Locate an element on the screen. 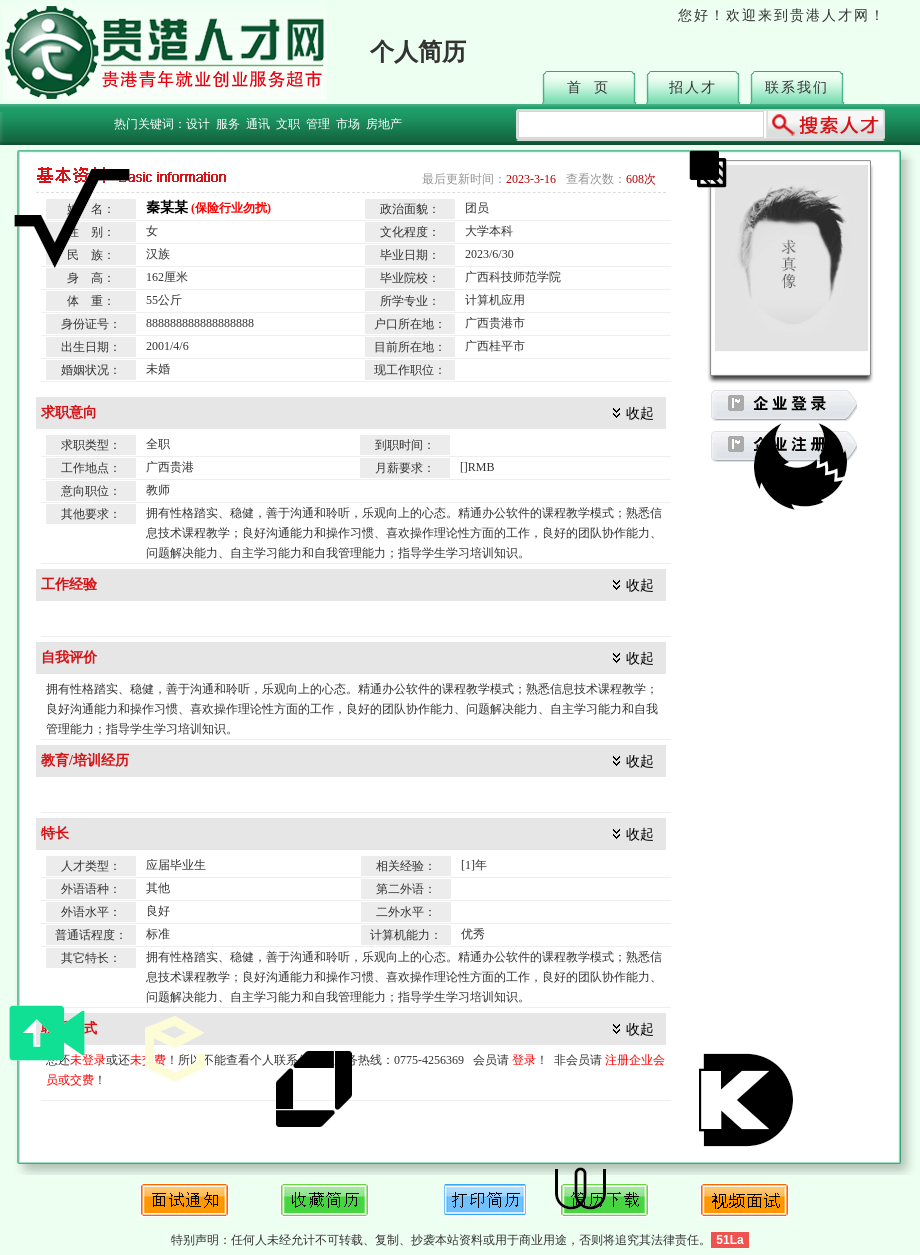  apply shadow effect to selected element is located at coordinates (708, 169).